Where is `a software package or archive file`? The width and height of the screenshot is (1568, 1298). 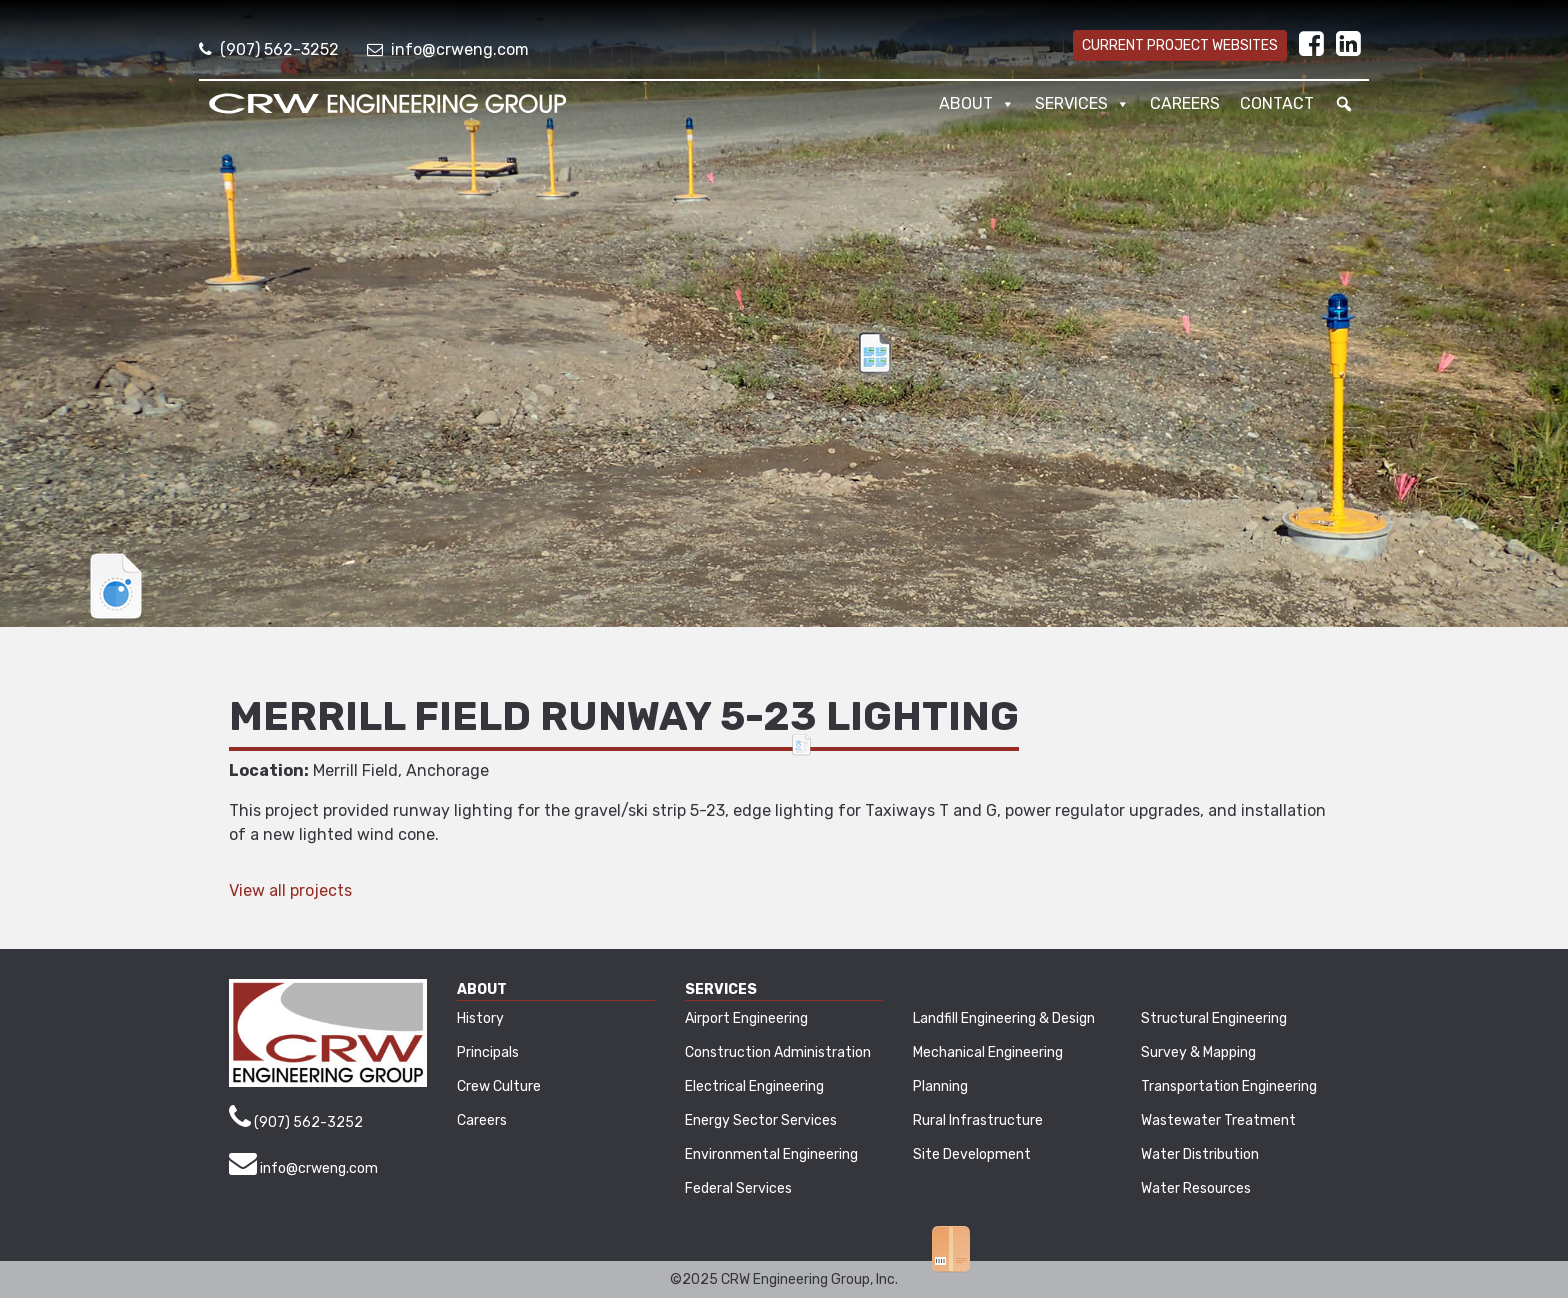 a software package or archive file is located at coordinates (951, 1249).